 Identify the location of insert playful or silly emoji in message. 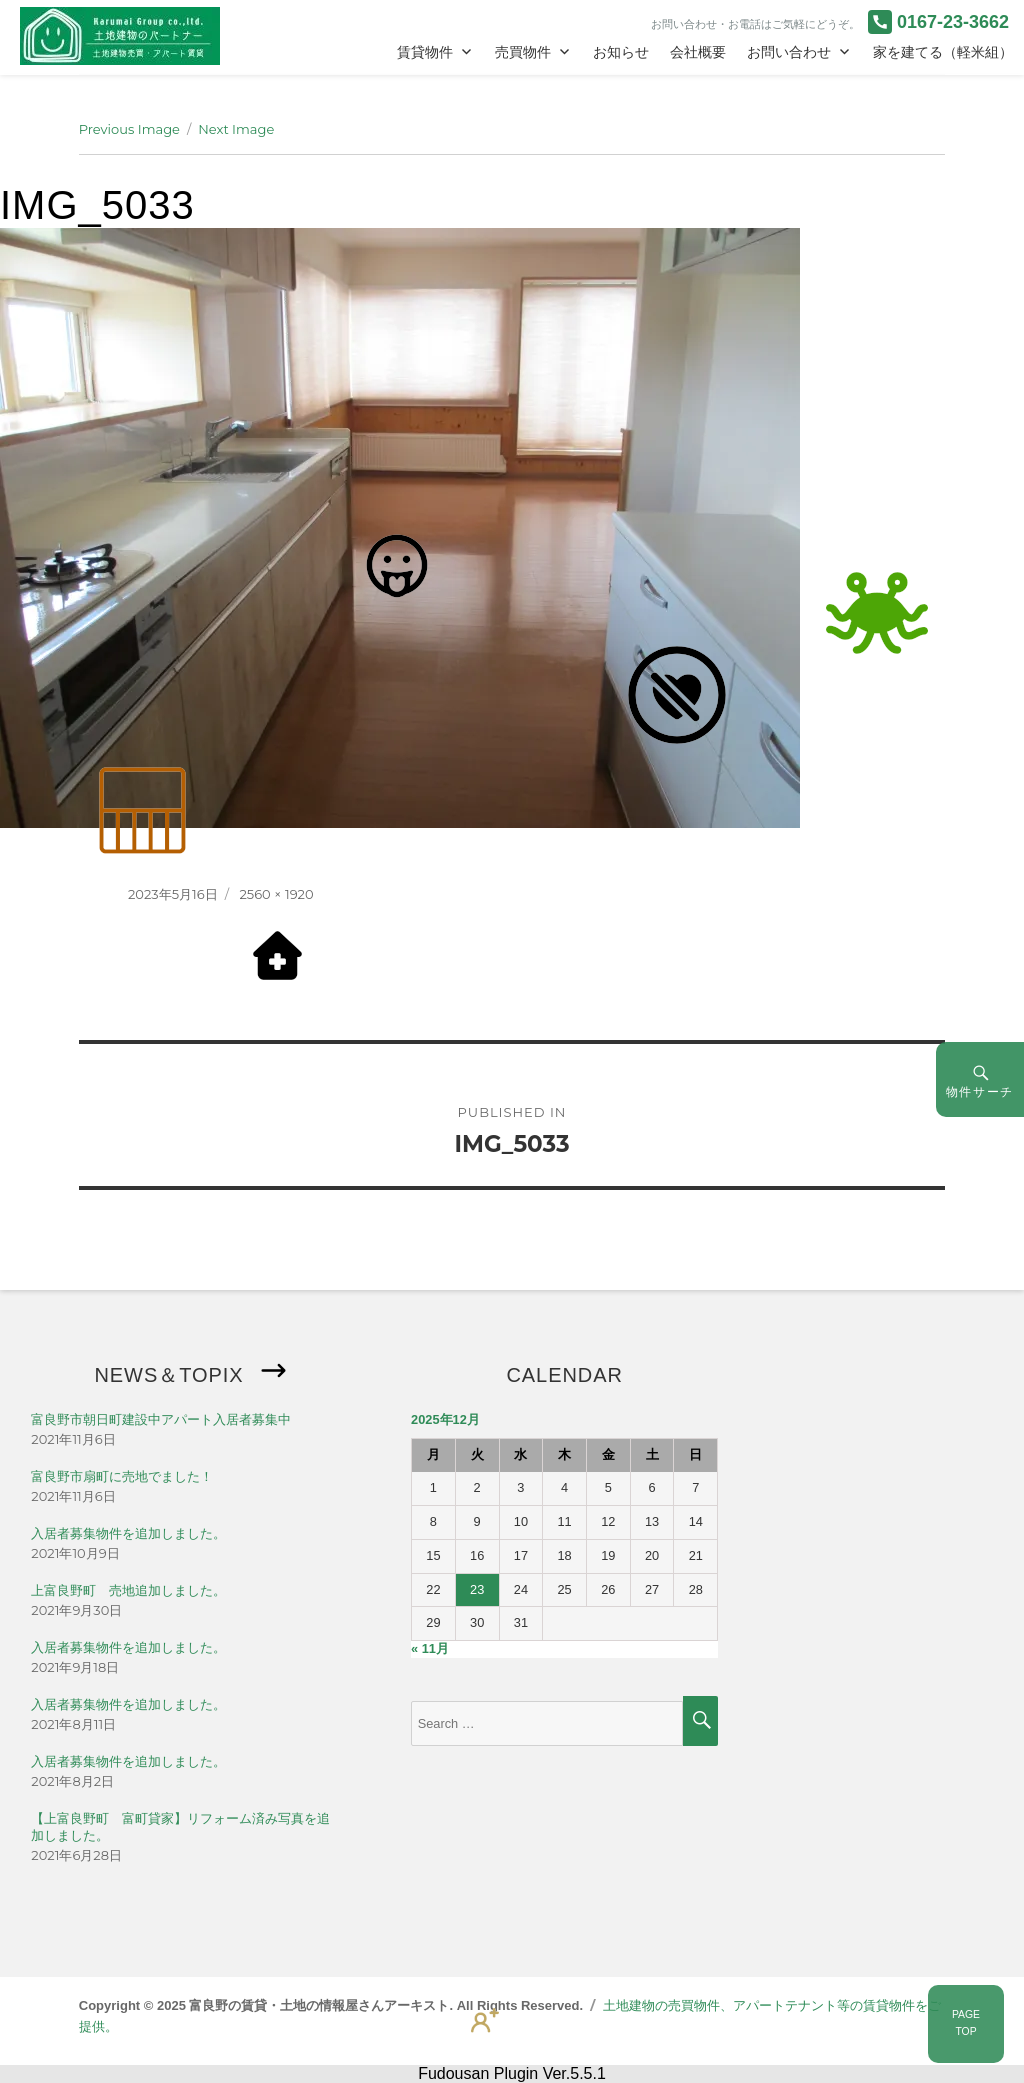
(397, 565).